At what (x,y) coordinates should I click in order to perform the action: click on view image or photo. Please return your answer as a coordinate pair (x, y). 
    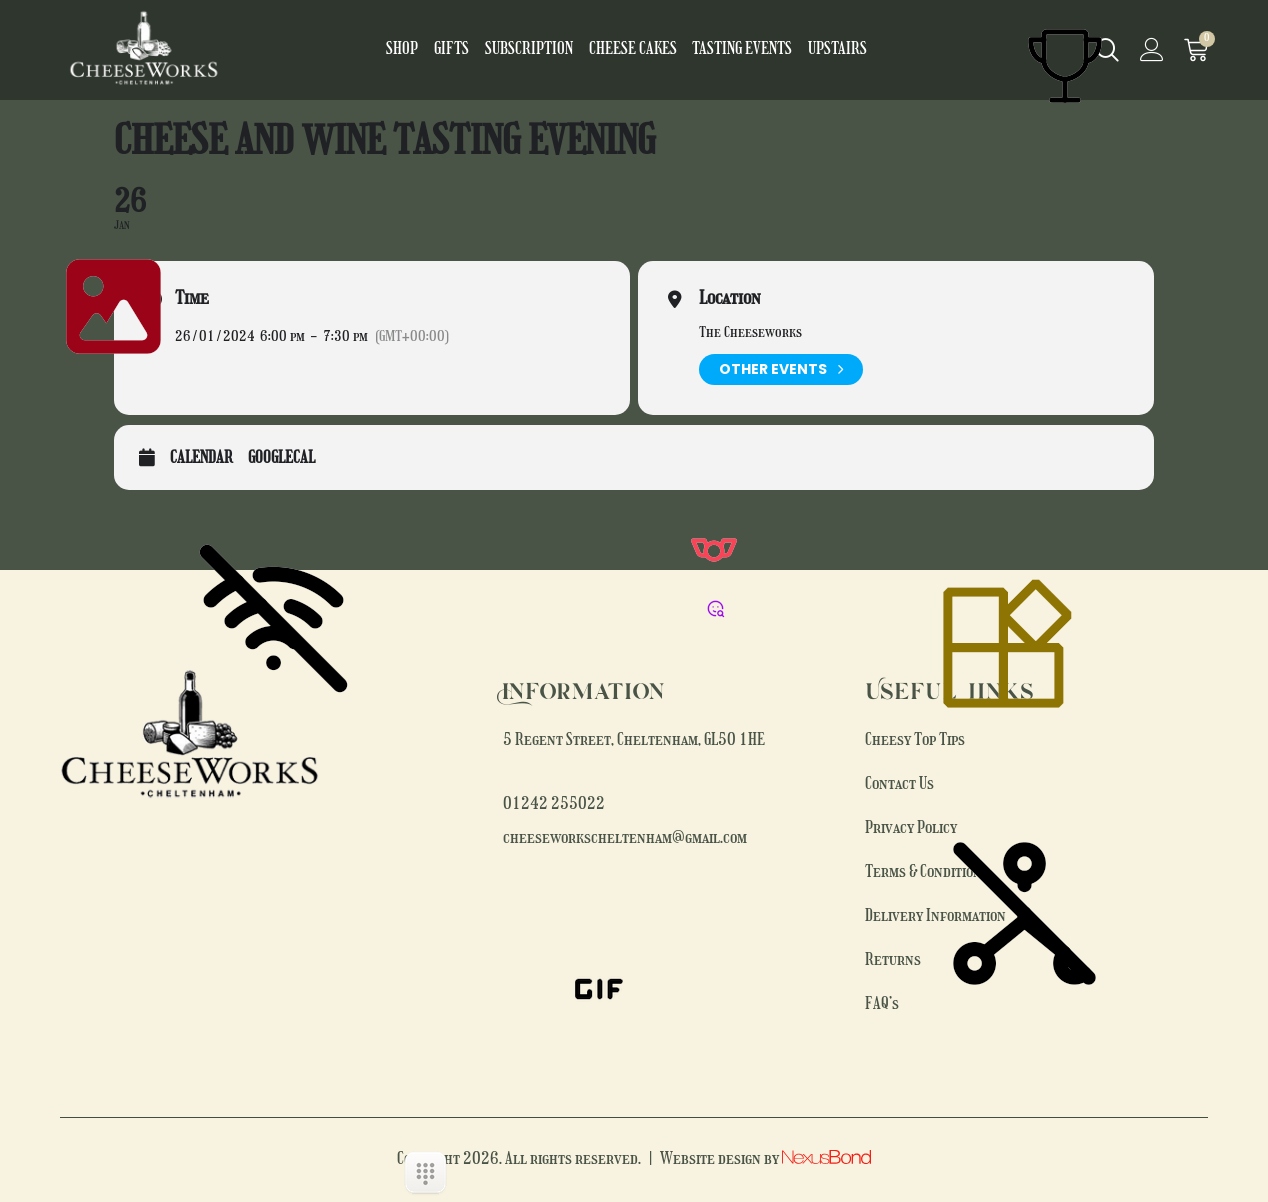
    Looking at the image, I should click on (113, 306).